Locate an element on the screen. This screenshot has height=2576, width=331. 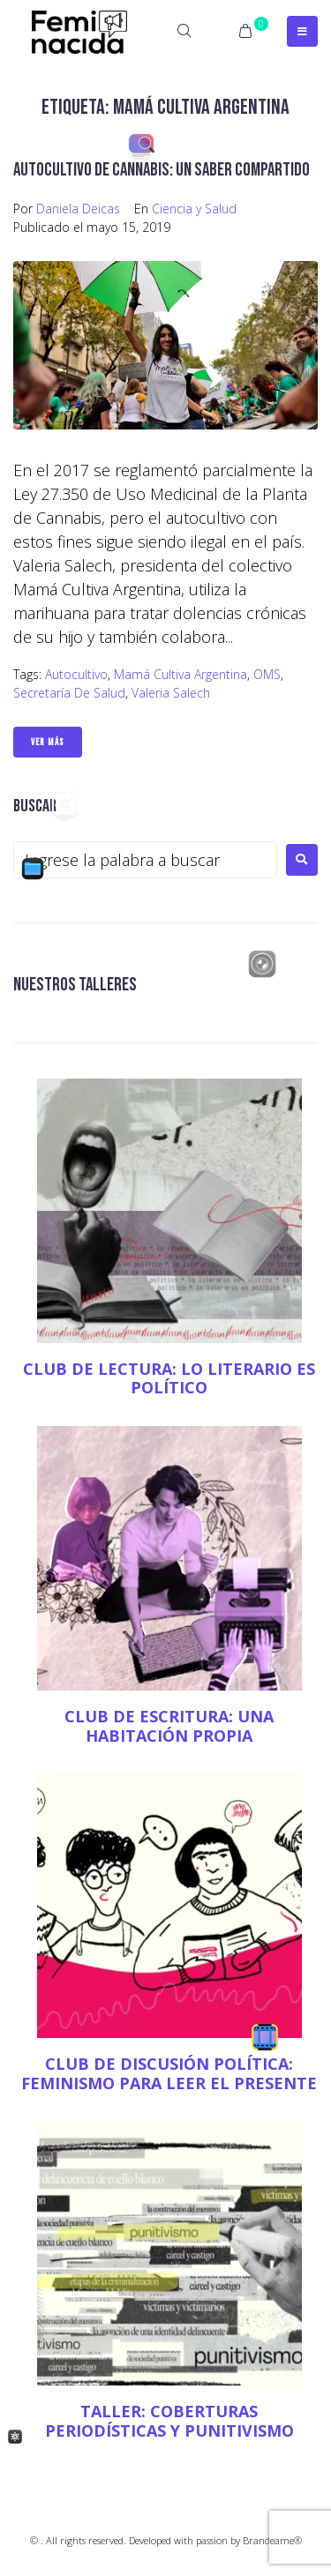
open share preview app is located at coordinates (141, 146).